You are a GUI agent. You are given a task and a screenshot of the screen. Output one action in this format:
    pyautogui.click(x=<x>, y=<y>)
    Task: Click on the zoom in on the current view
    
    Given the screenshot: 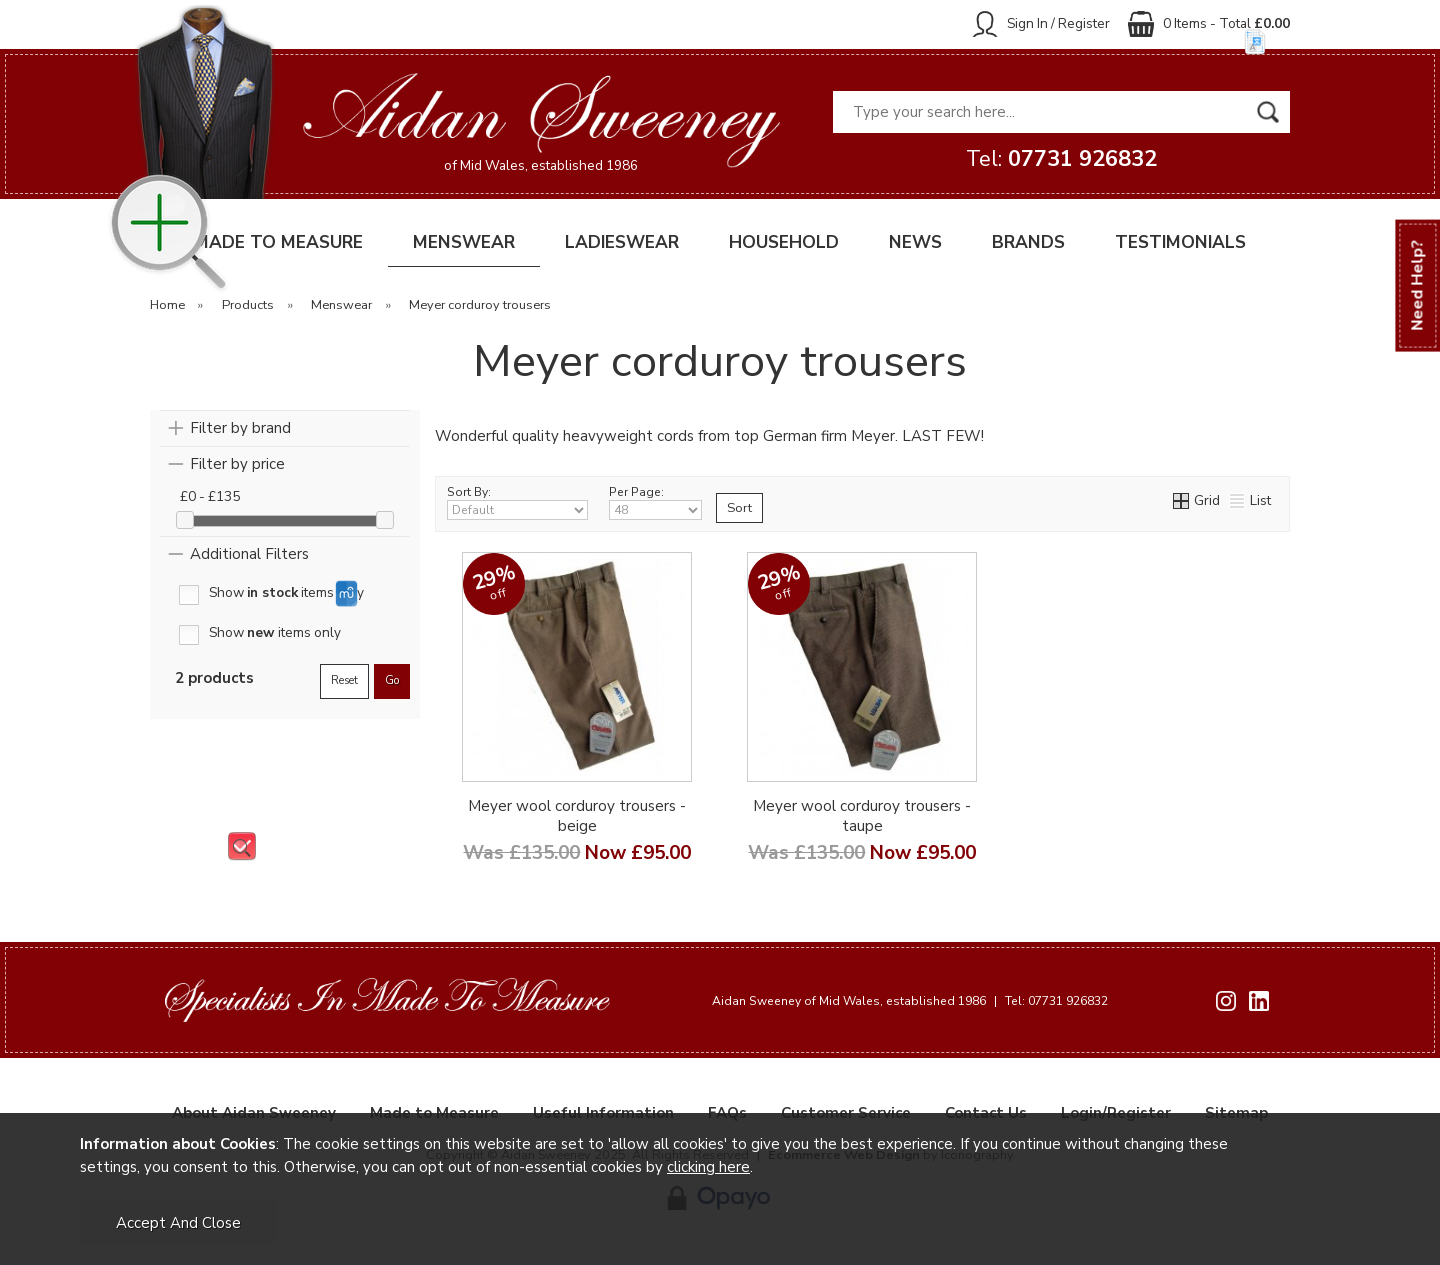 What is the action you would take?
    pyautogui.click(x=167, y=230)
    